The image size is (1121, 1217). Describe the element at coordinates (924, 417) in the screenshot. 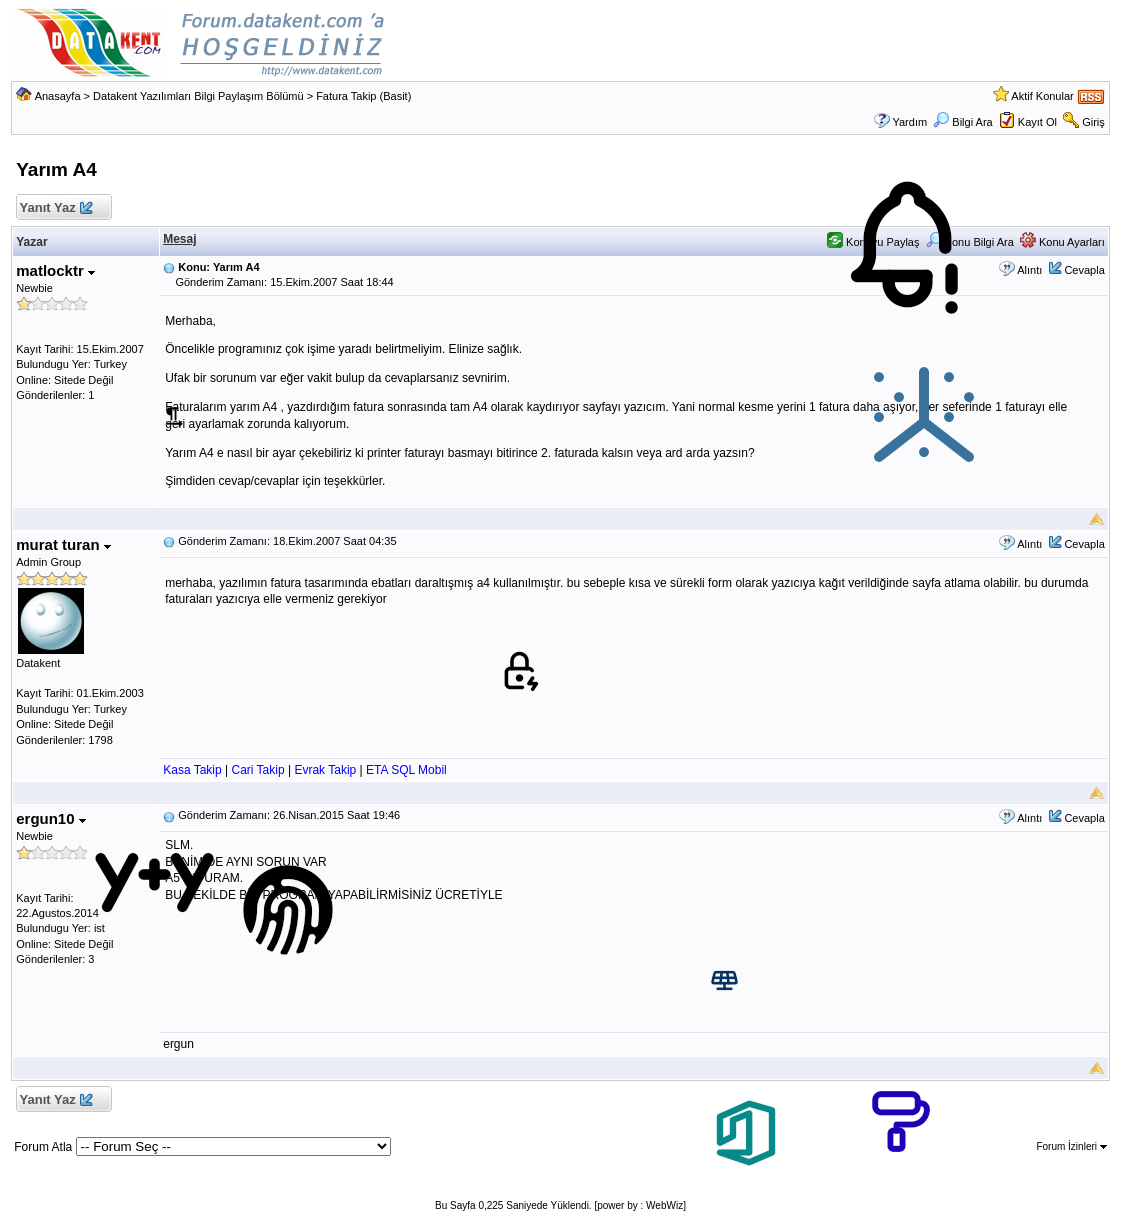

I see `view 3D scatter plot visualization` at that location.